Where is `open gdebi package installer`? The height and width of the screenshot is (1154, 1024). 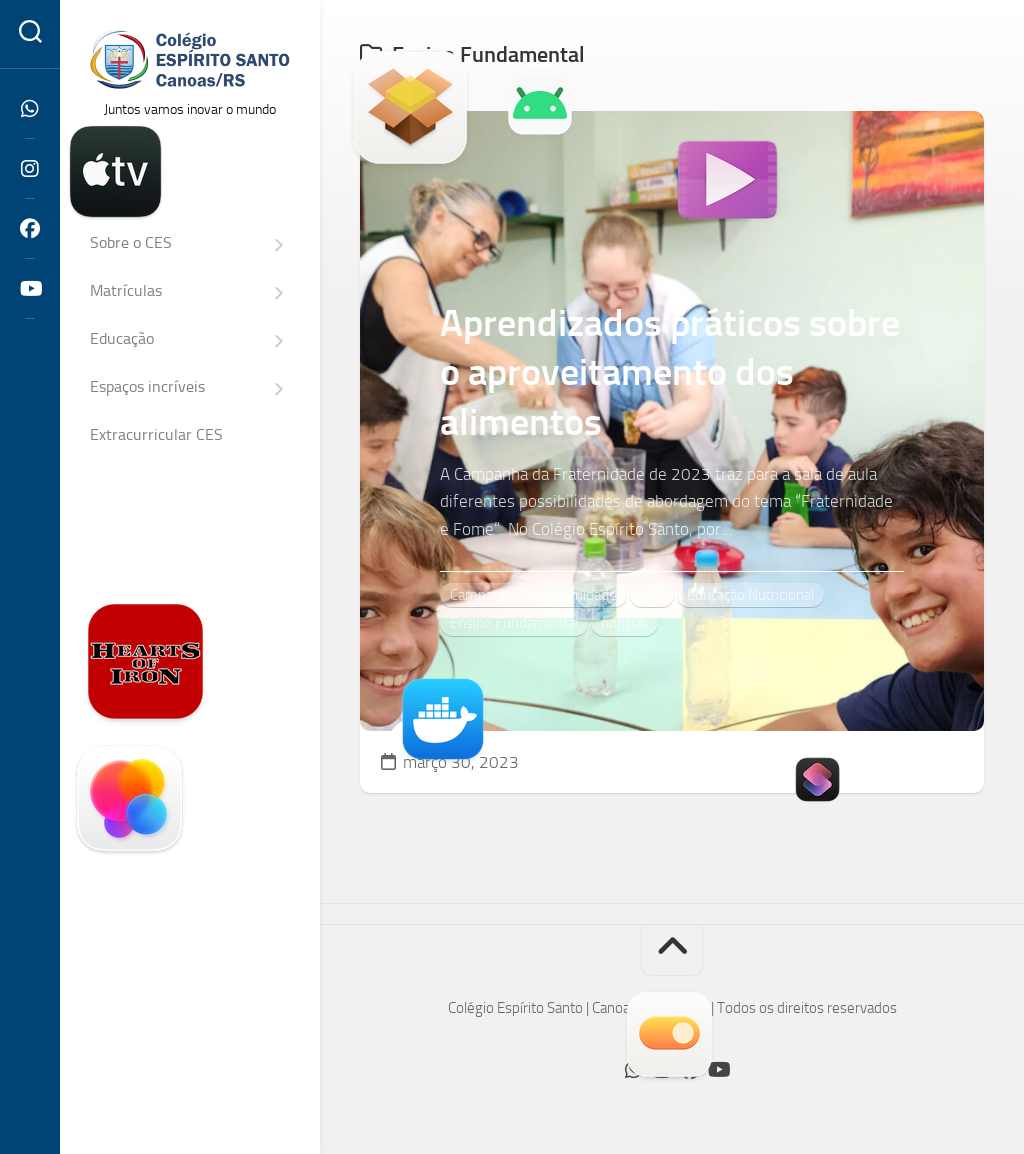
open gdebi package installer is located at coordinates (410, 107).